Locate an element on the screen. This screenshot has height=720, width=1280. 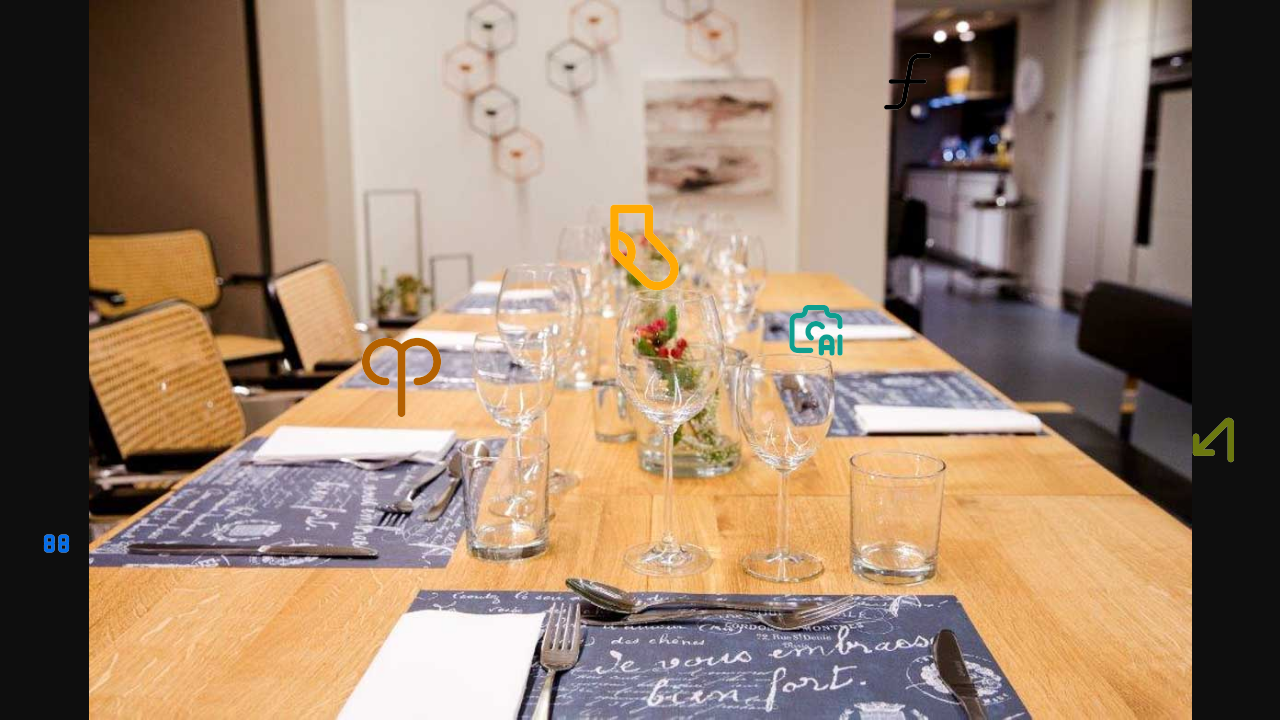
view clothing or apparel category is located at coordinates (644, 247).